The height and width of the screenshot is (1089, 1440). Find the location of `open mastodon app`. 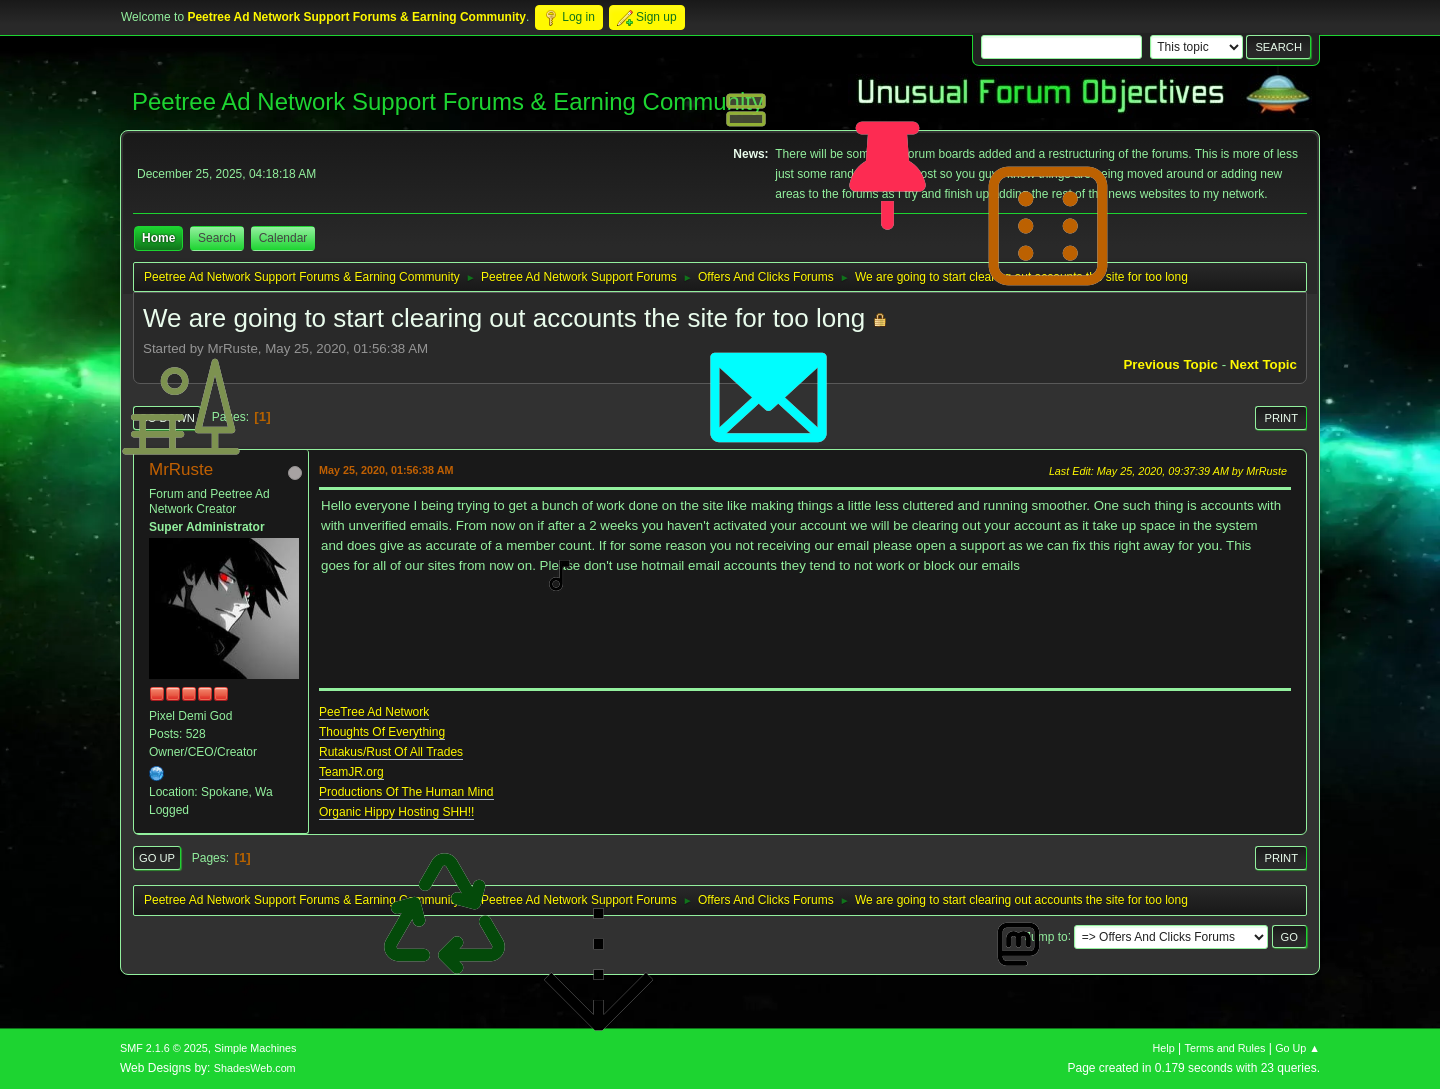

open mastodon app is located at coordinates (1018, 943).